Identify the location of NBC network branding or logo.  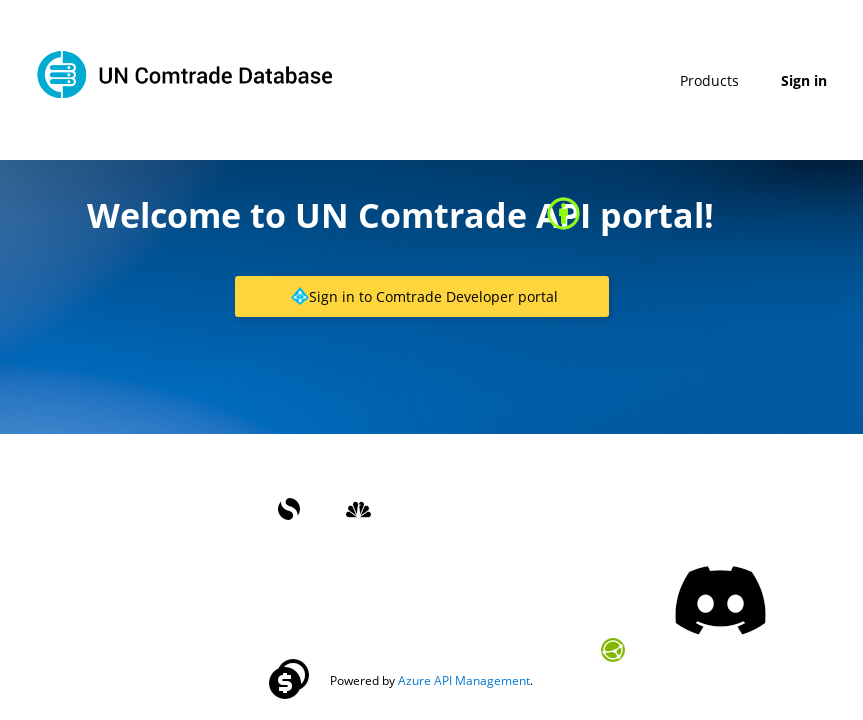
(358, 509).